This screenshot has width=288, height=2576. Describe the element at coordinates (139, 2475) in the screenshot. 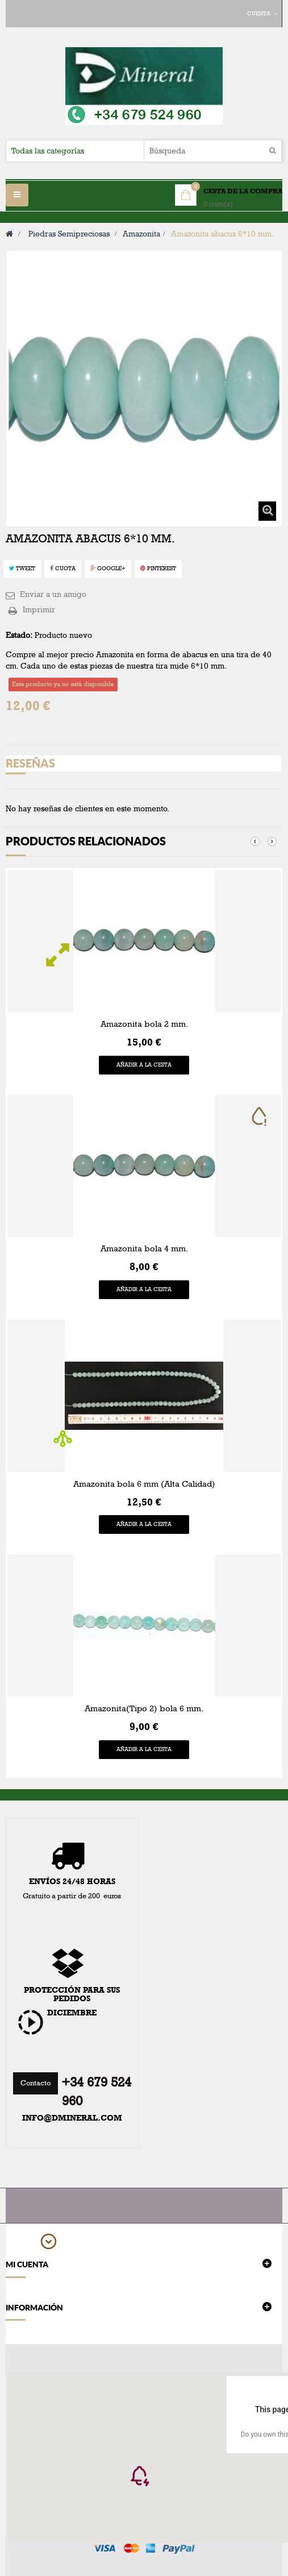

I see `notification triggered by an automated action or event` at that location.